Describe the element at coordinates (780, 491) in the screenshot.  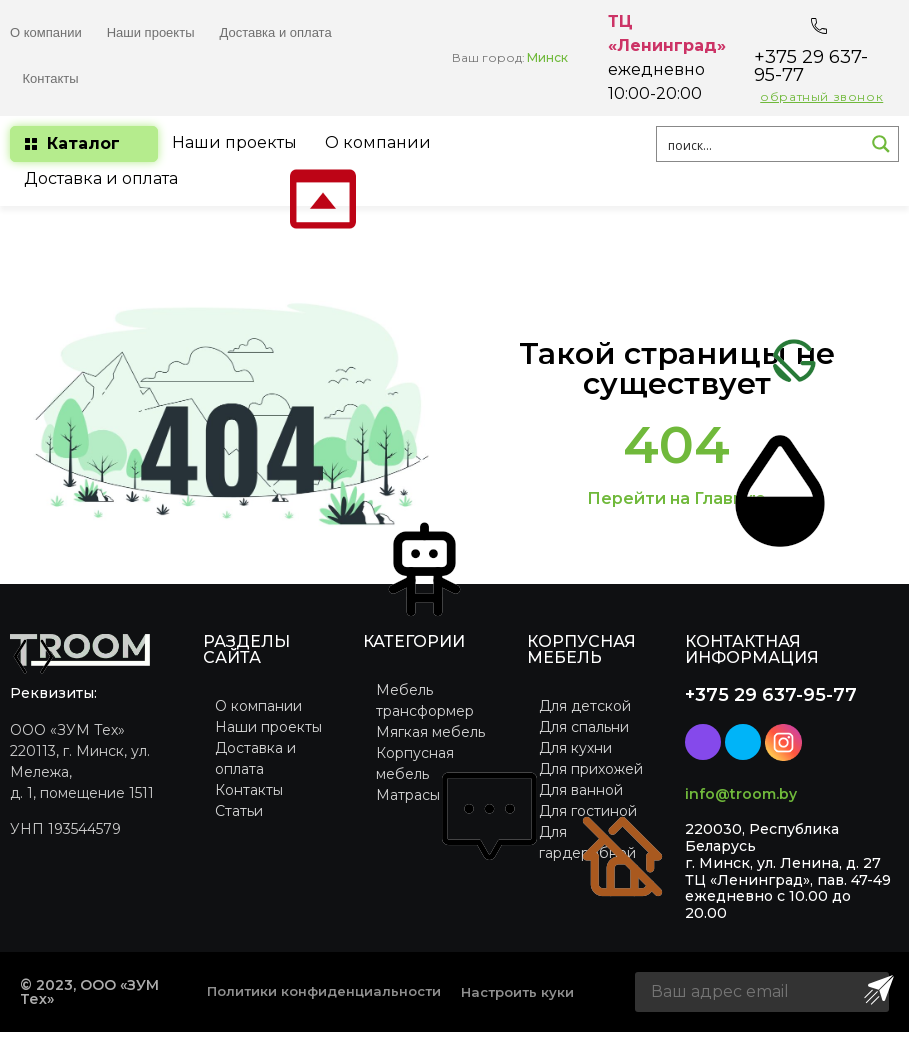
I see `adjust water or liquid fill level` at that location.